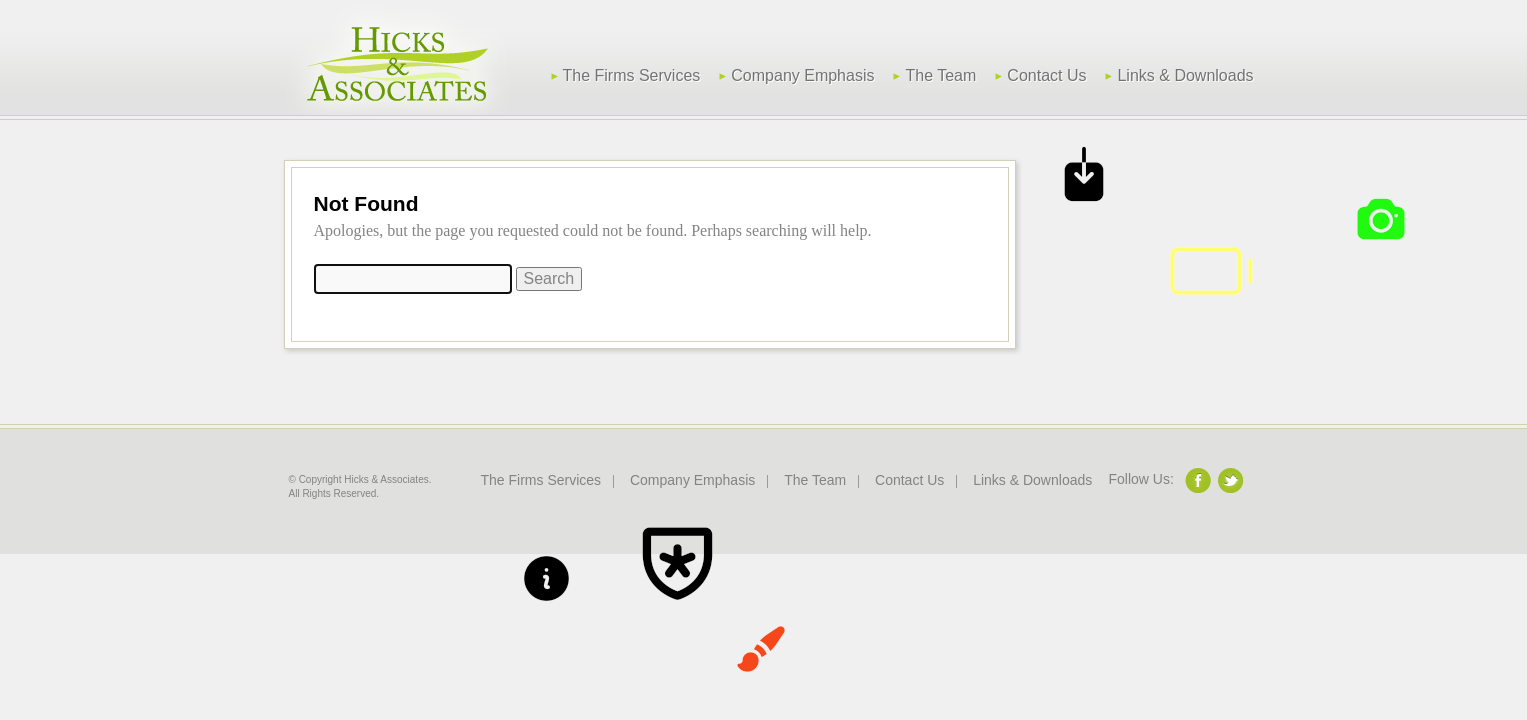 Image resolution: width=1527 pixels, height=720 pixels. What do you see at coordinates (546, 578) in the screenshot?
I see `view more information or details` at bounding box center [546, 578].